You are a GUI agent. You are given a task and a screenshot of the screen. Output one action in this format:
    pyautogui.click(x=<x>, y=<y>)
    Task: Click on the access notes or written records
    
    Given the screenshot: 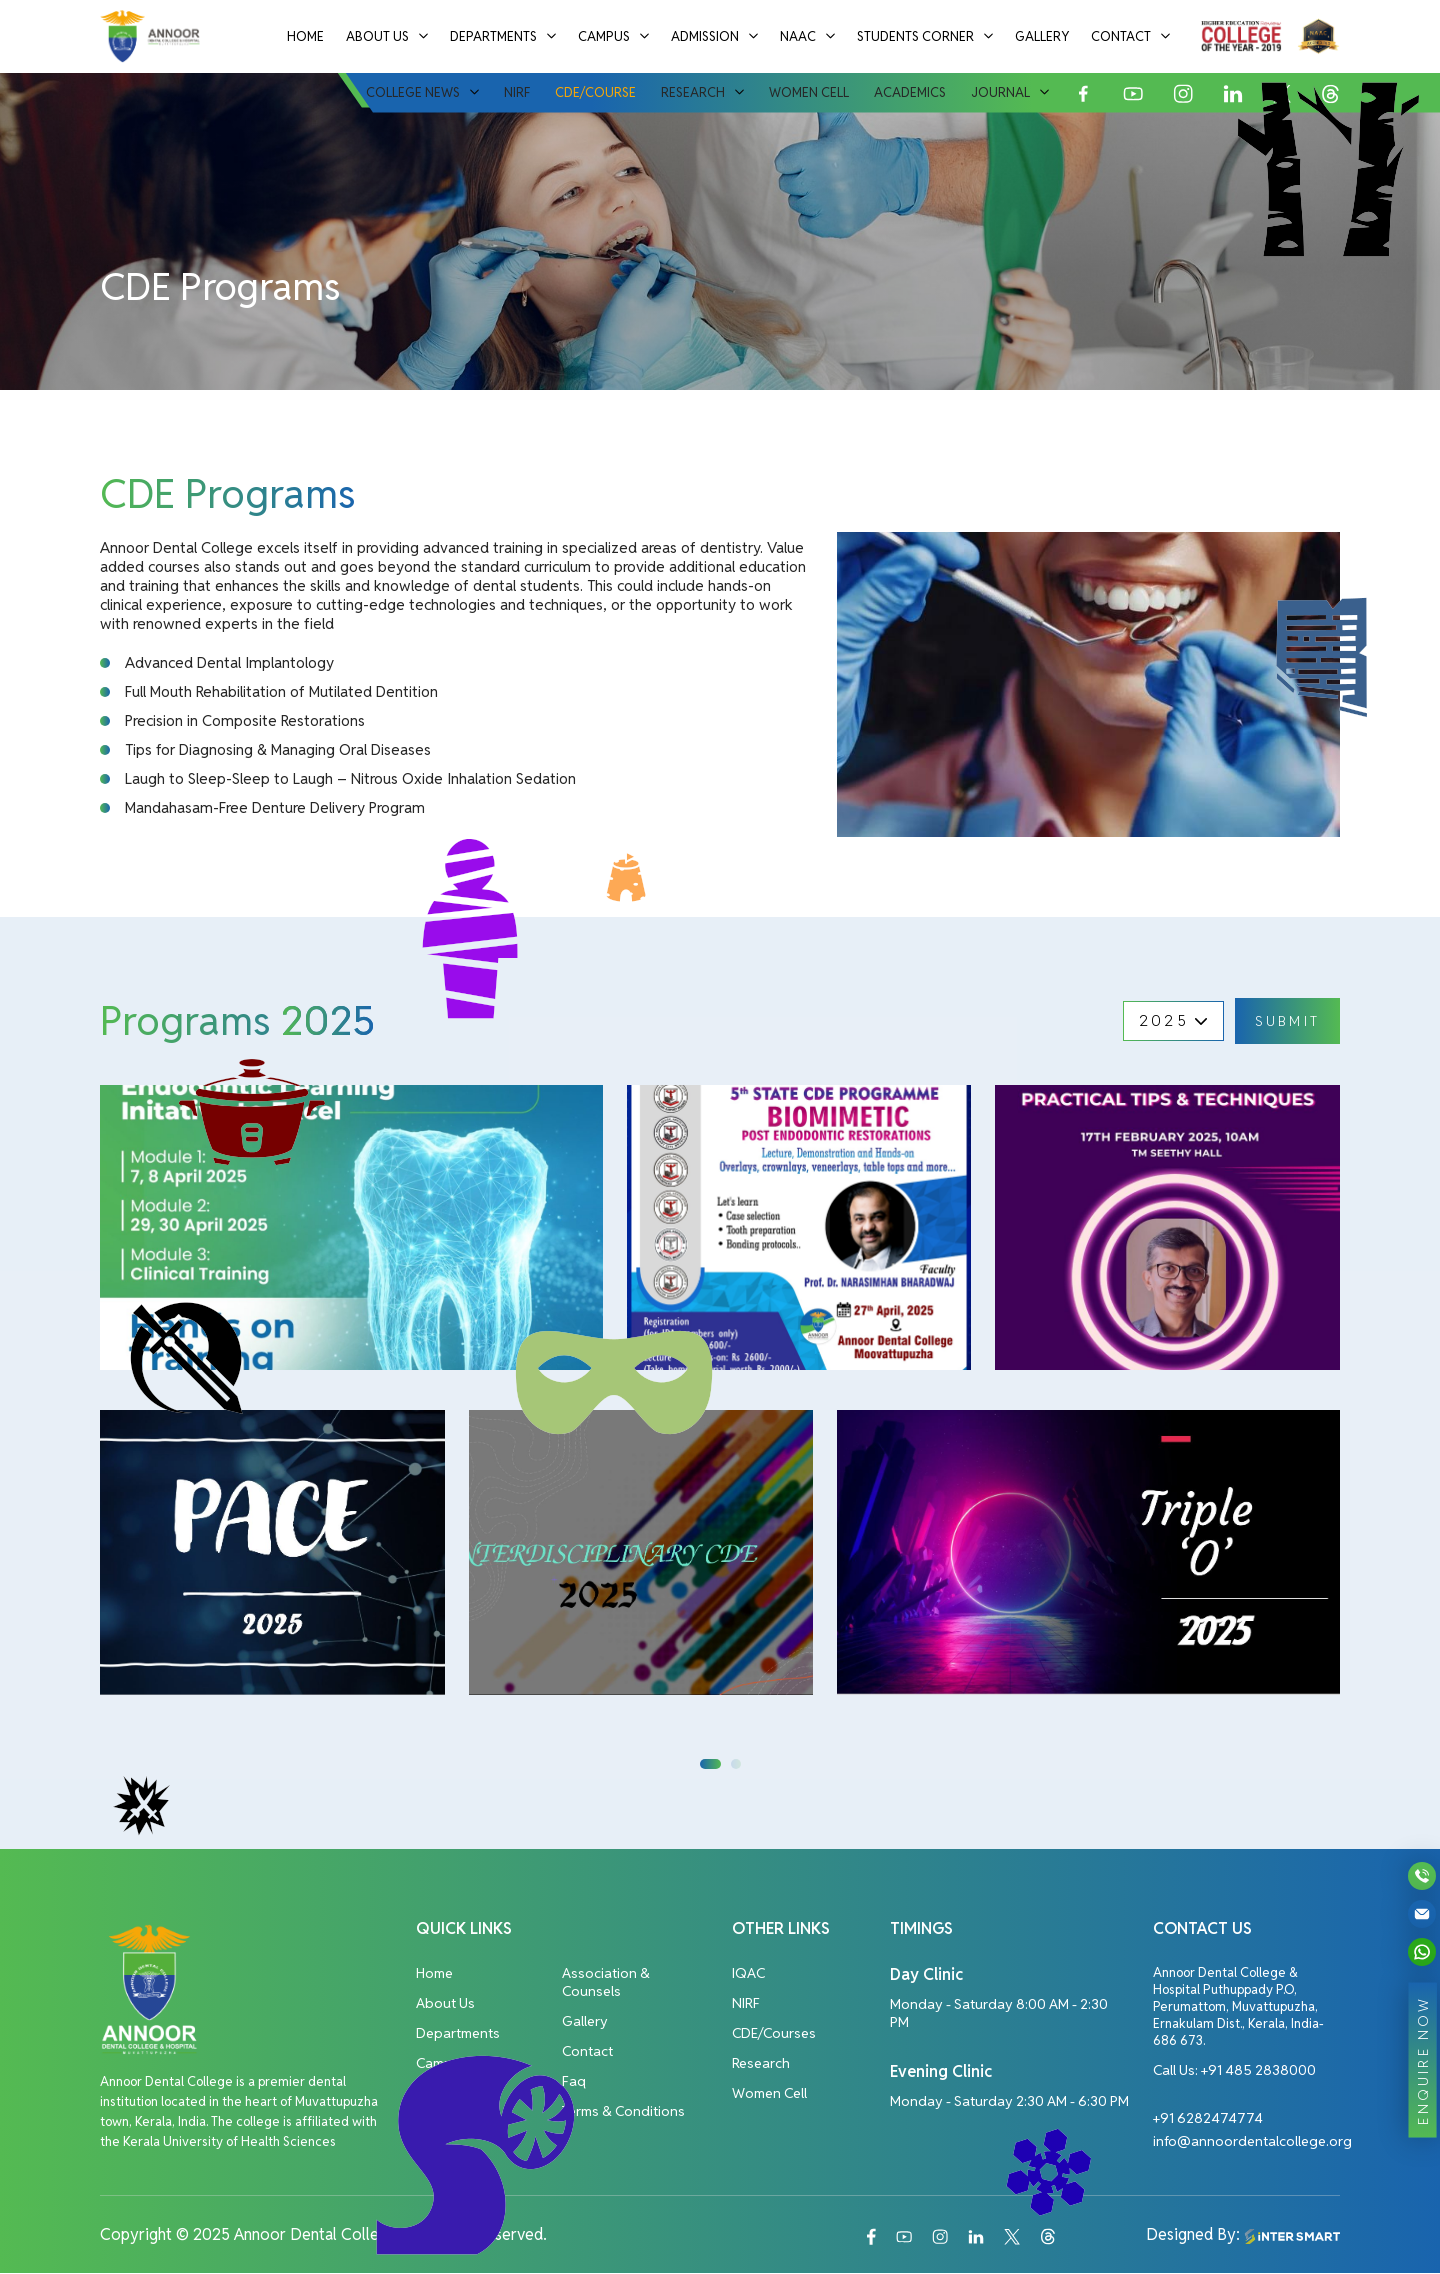 What is the action you would take?
    pyautogui.click(x=1319, y=656)
    